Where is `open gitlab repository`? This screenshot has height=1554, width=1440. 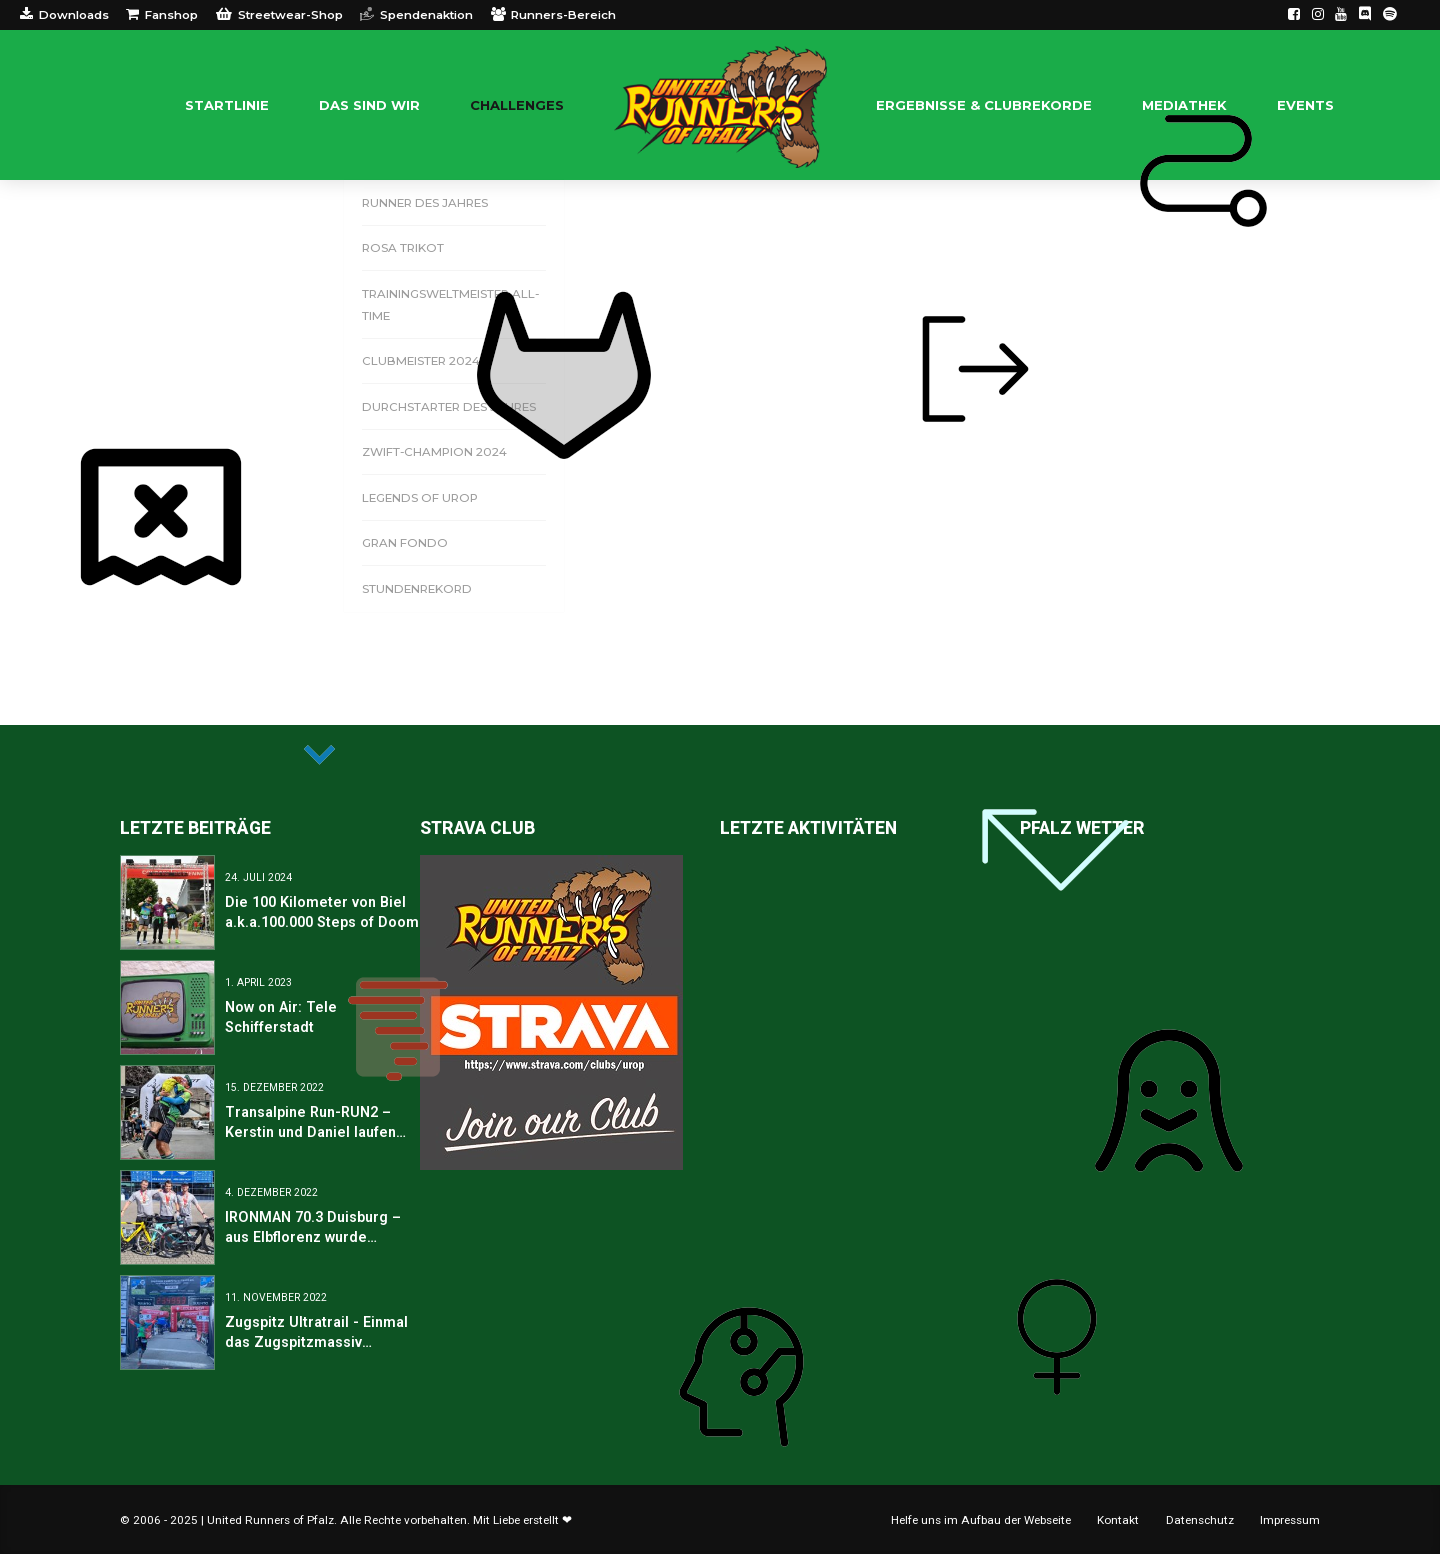 open gitlab repository is located at coordinates (564, 372).